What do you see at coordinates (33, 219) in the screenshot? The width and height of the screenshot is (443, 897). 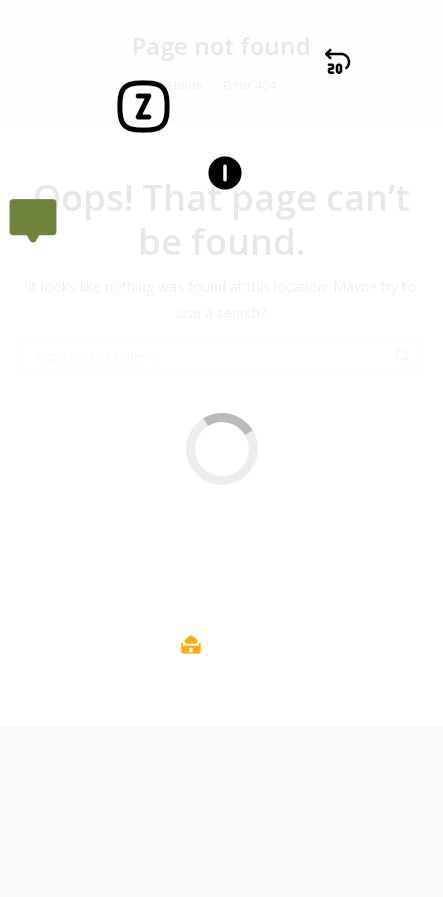 I see `open chat or messaging` at bounding box center [33, 219].